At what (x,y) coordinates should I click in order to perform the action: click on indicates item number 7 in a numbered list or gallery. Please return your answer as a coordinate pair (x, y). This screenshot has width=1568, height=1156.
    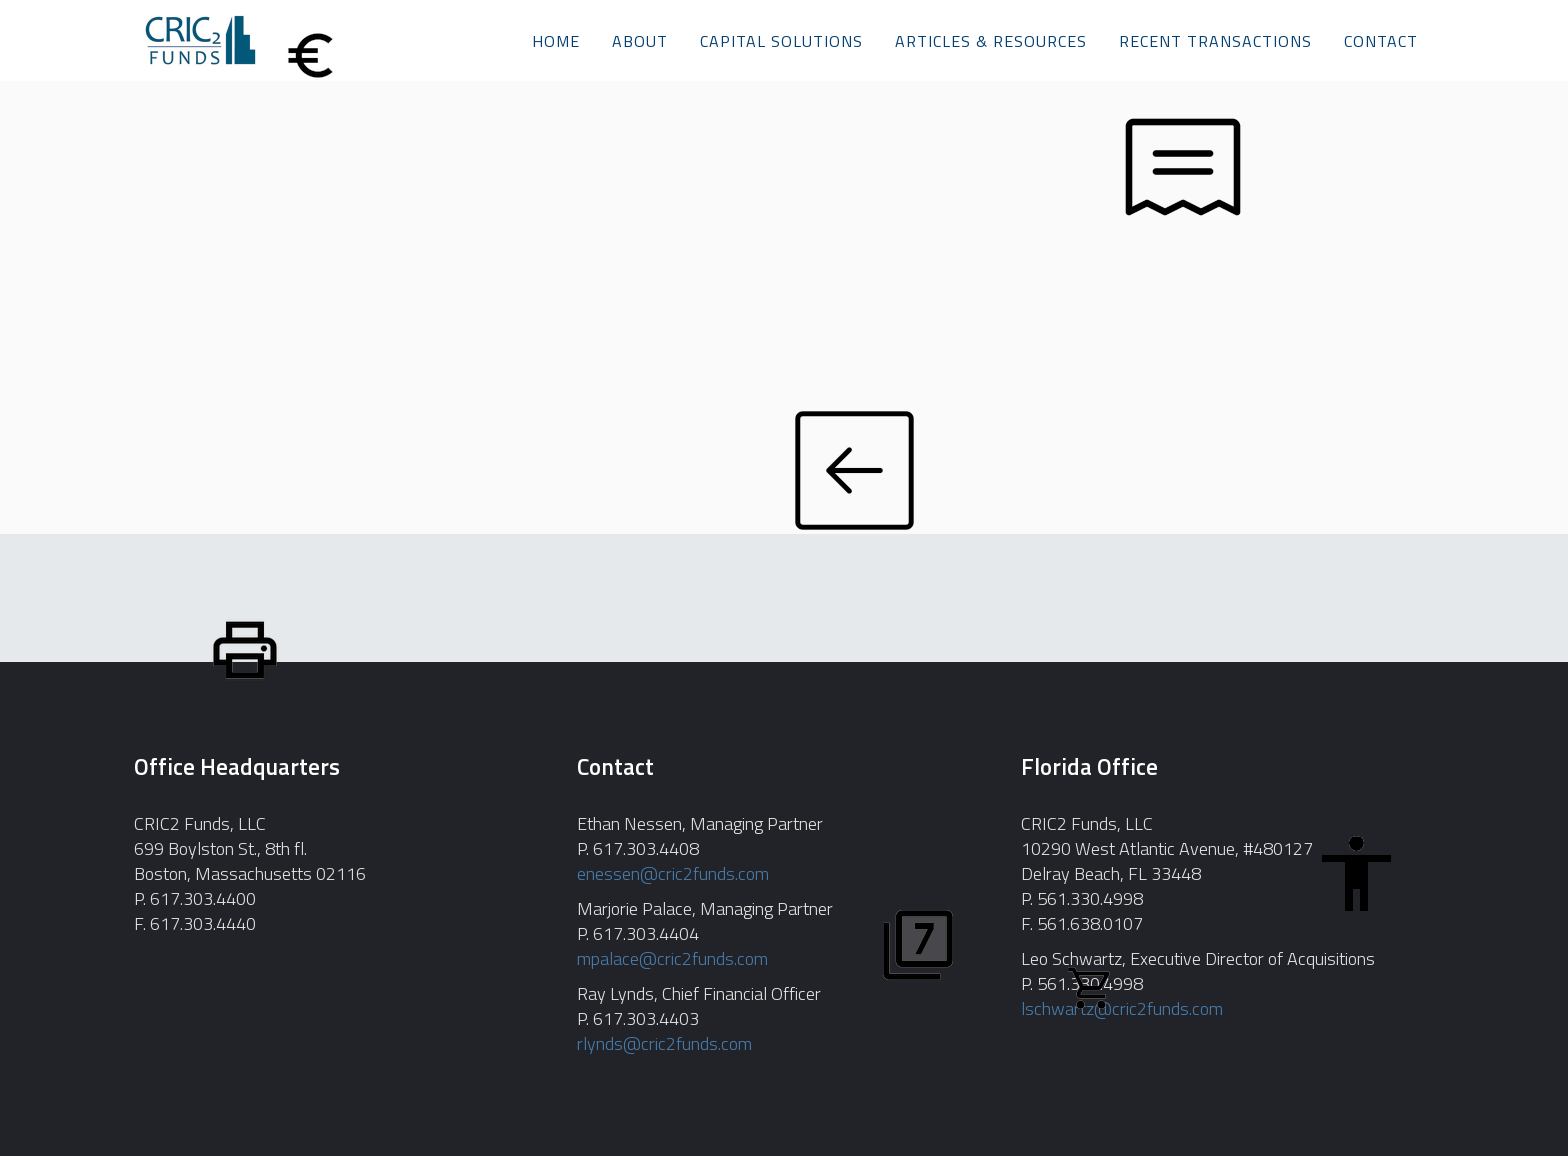
    Looking at the image, I should click on (918, 945).